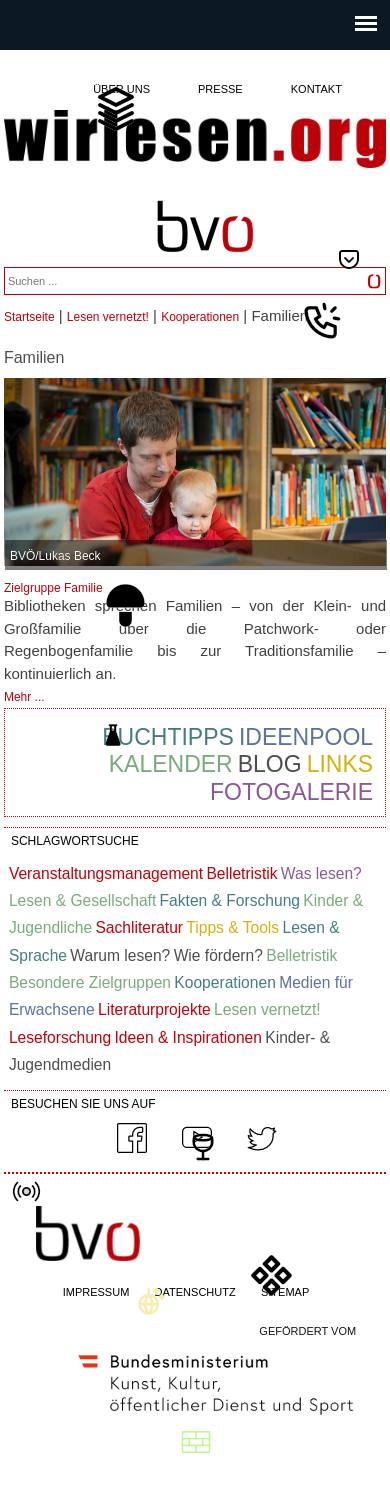 This screenshot has width=390, height=1500. Describe the element at coordinates (125, 605) in the screenshot. I see `browse or access food/ingredient categories` at that location.